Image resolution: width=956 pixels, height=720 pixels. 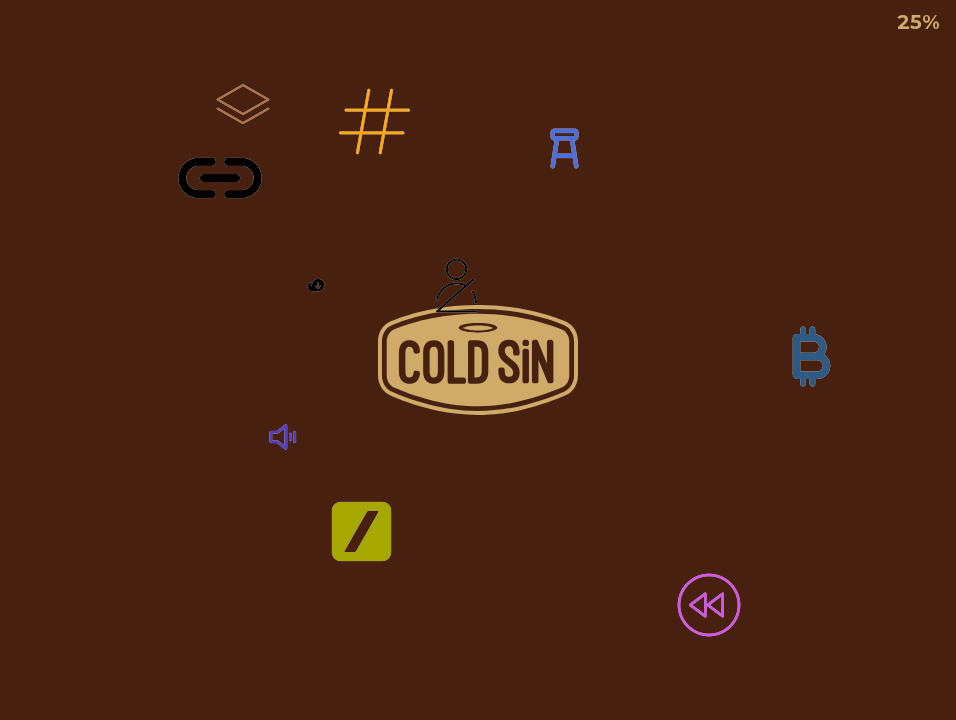 I want to click on view bitcoin balance or wallet, so click(x=811, y=356).